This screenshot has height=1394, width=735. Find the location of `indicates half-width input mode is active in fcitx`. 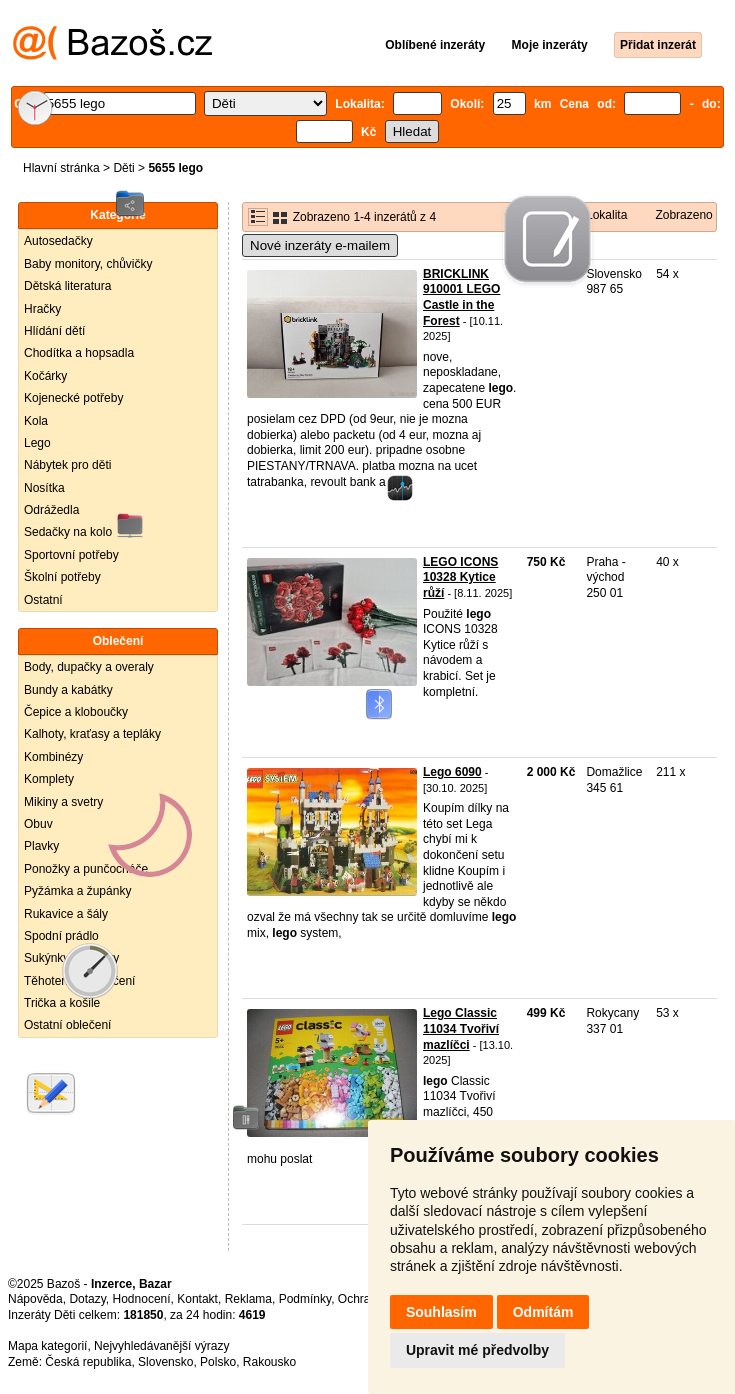

indicates half-width input mode is active in fcitx is located at coordinates (149, 834).